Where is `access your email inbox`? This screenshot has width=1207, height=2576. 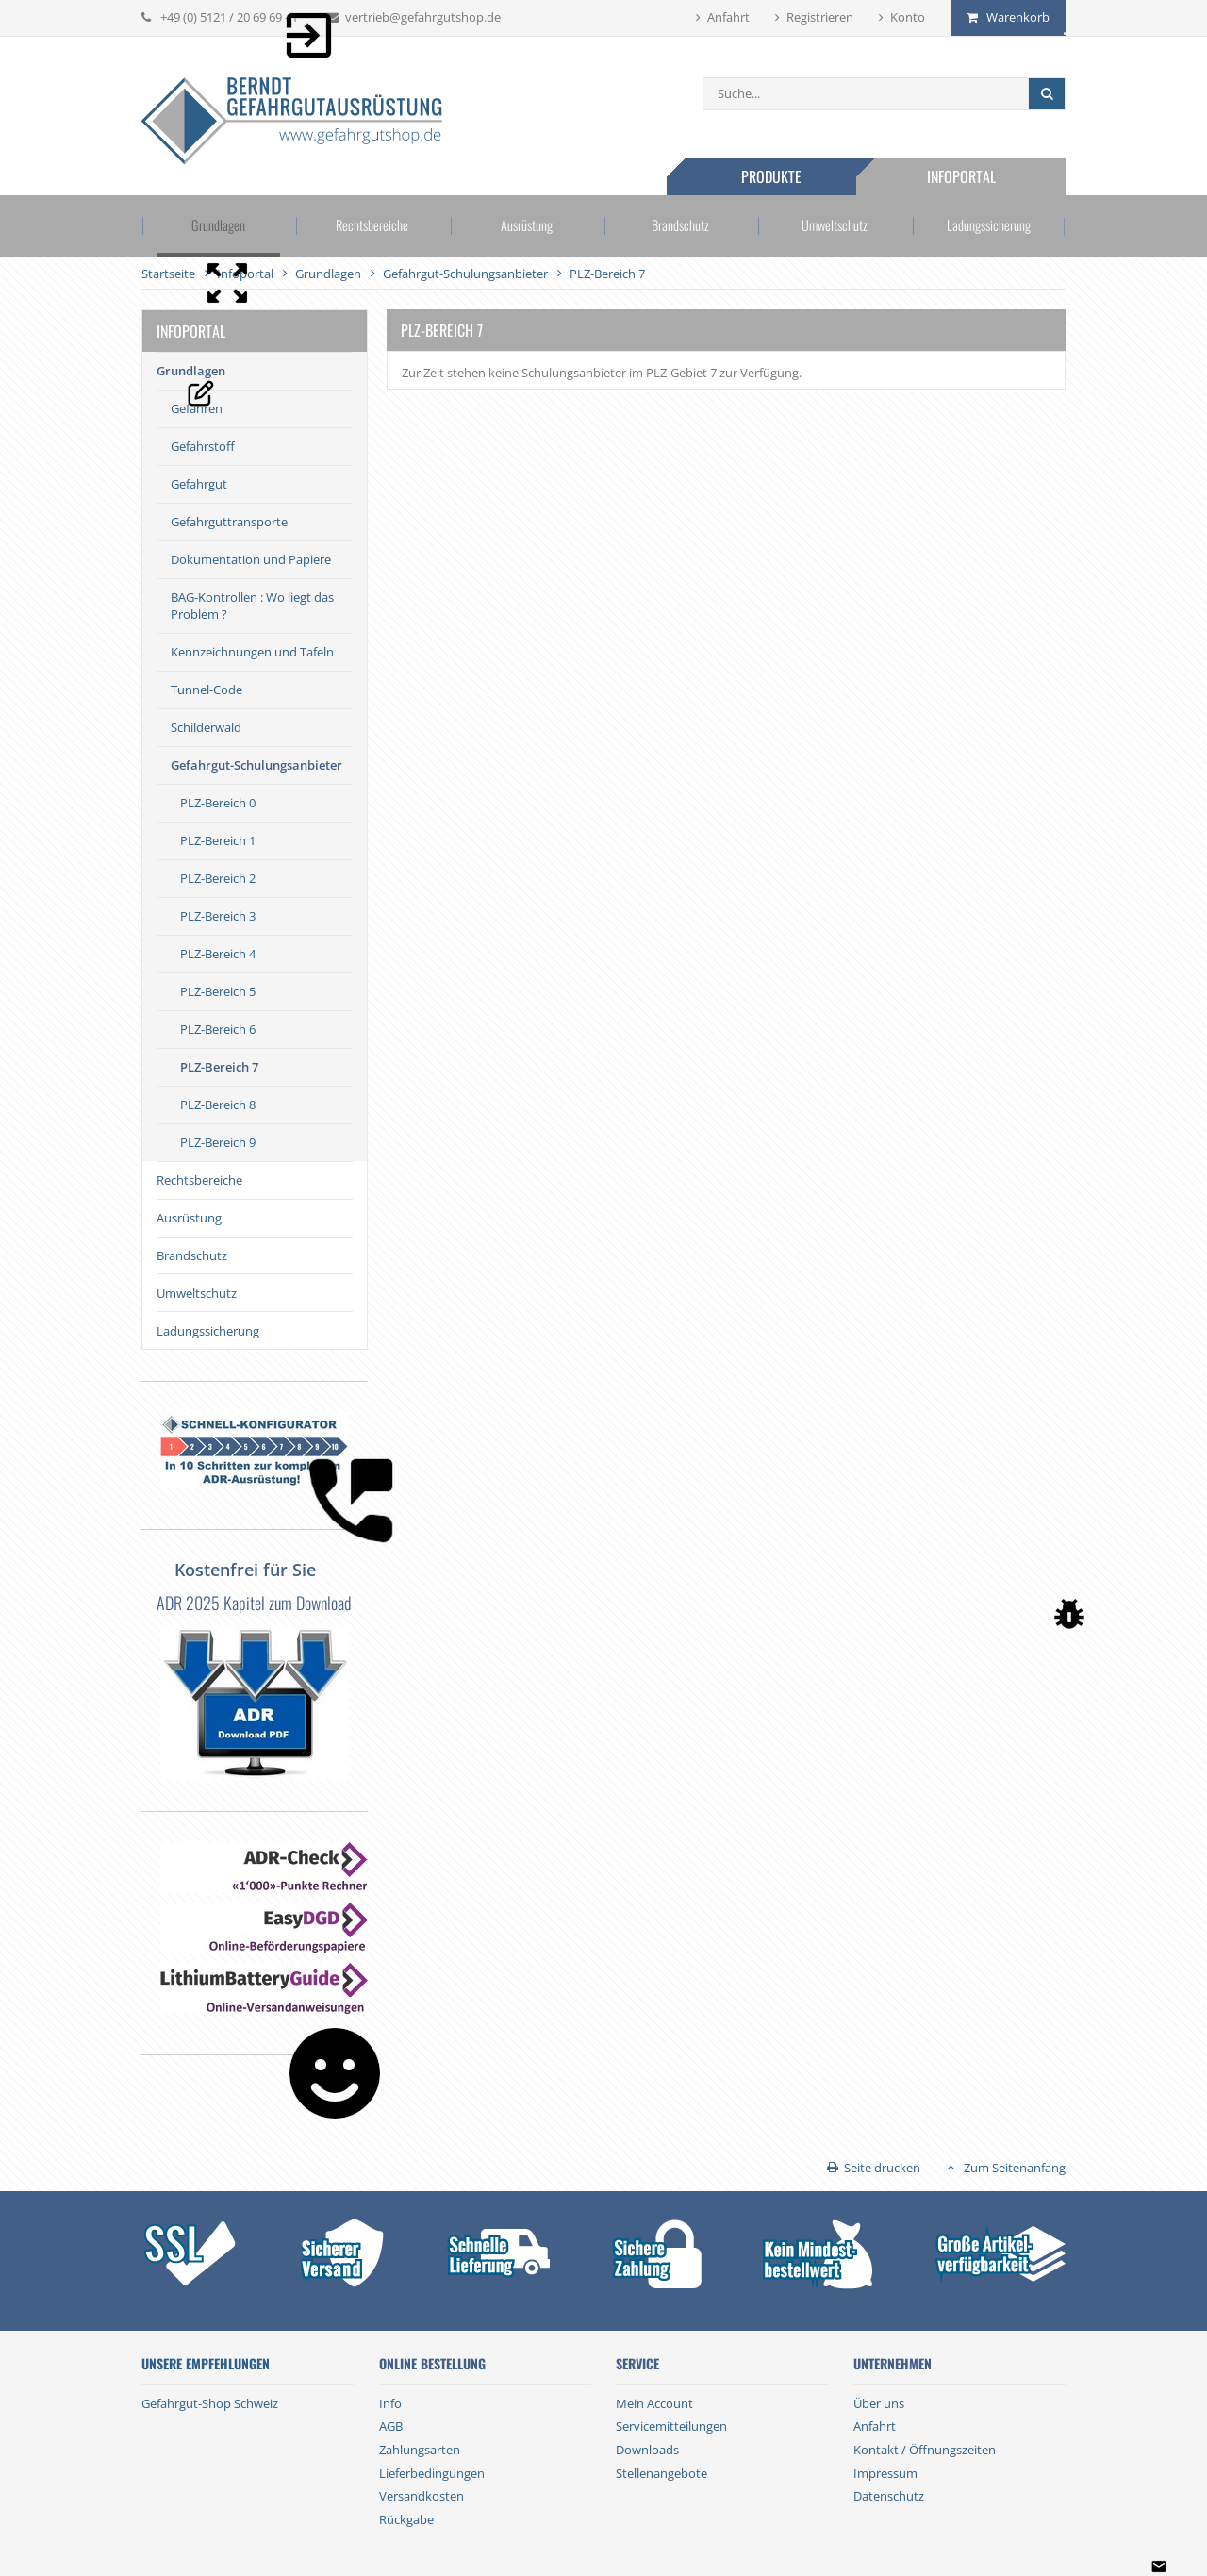
access your email inbox is located at coordinates (1159, 2567).